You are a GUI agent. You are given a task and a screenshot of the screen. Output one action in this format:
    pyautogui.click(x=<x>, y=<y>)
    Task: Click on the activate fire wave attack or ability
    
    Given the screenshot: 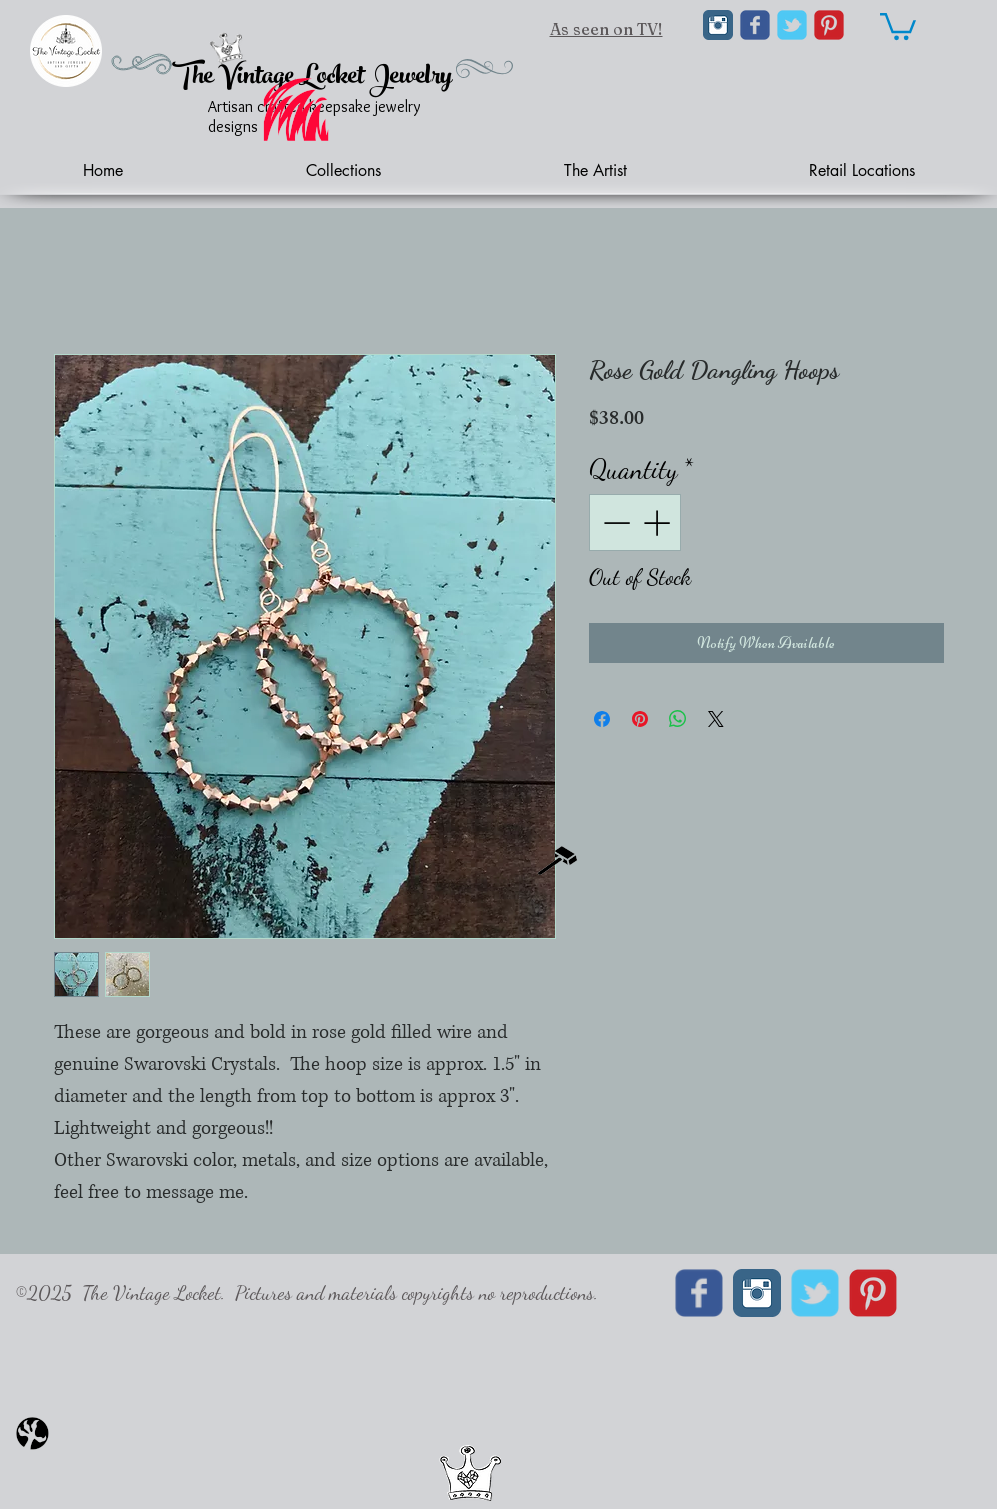 What is the action you would take?
    pyautogui.click(x=295, y=108)
    